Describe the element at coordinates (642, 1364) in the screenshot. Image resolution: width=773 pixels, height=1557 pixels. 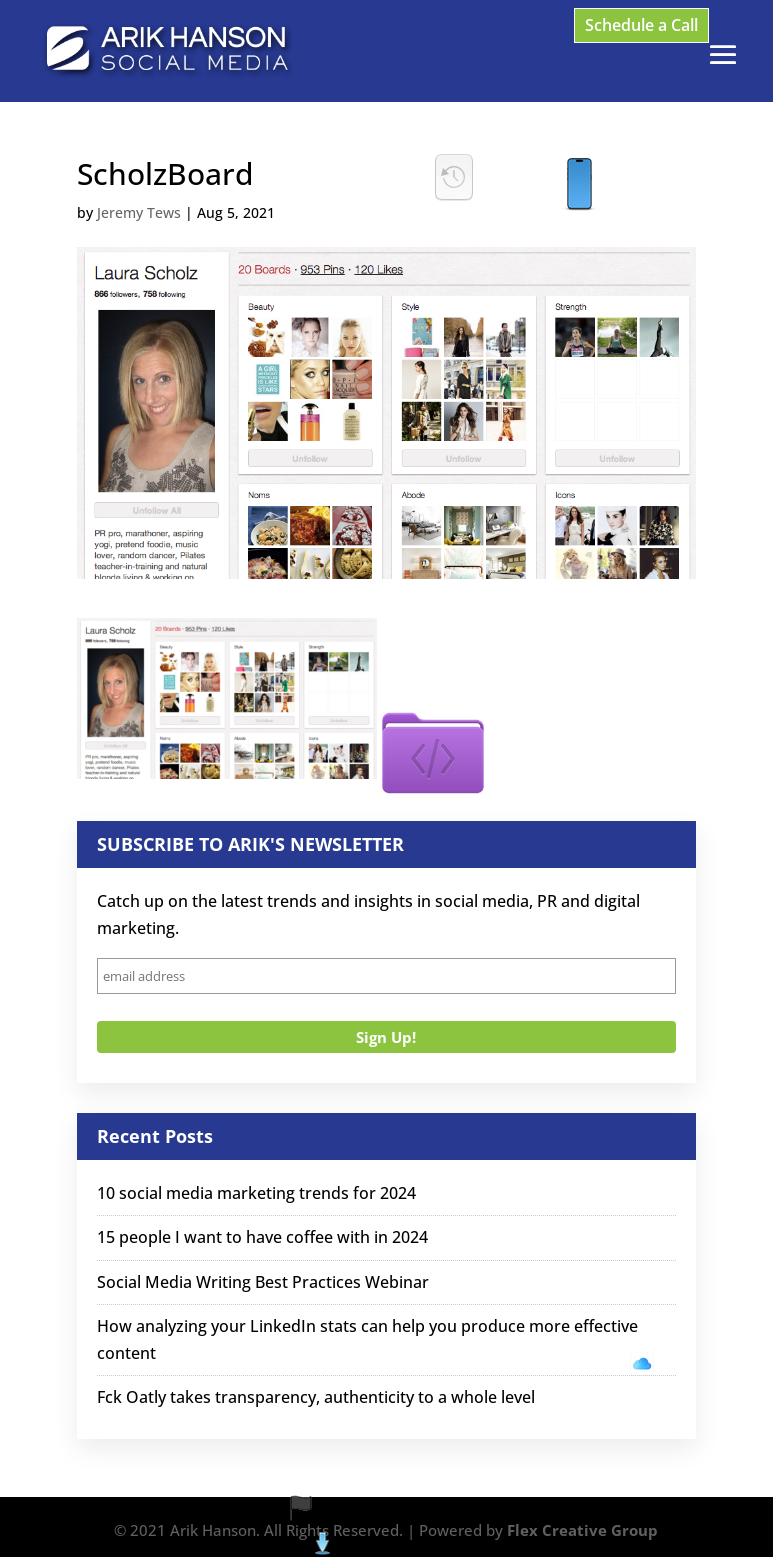
I see `access iCloud Drive diagnostics` at that location.